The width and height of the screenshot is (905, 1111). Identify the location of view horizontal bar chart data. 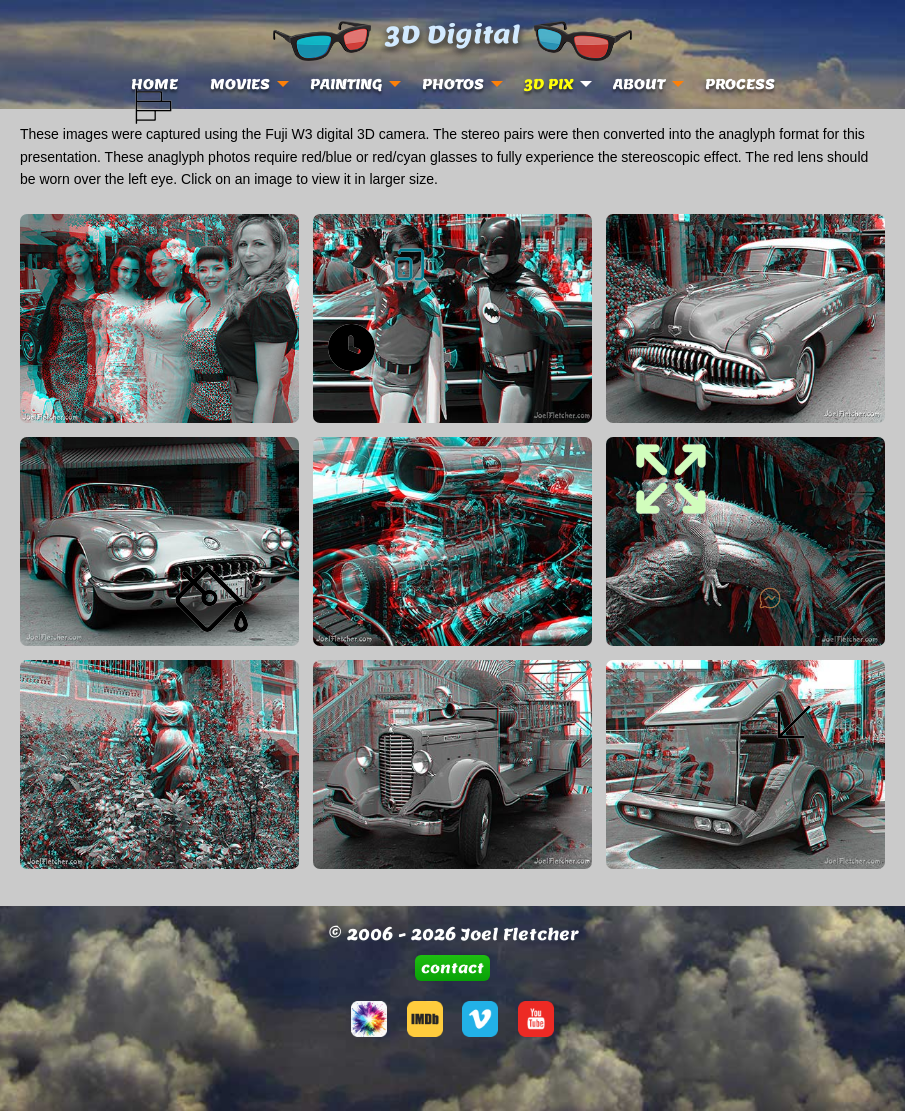
(152, 106).